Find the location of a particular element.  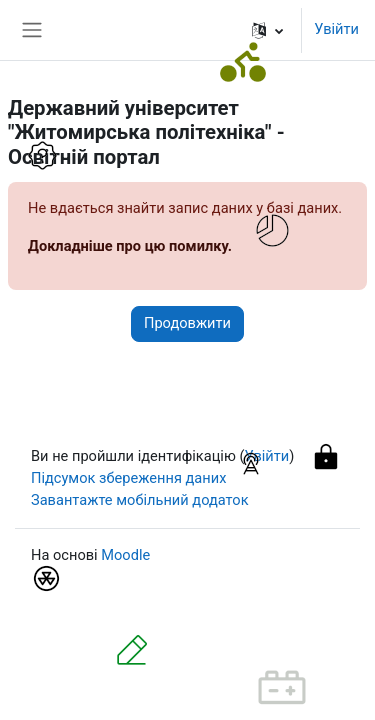

indicates a locked or secured item is located at coordinates (326, 458).